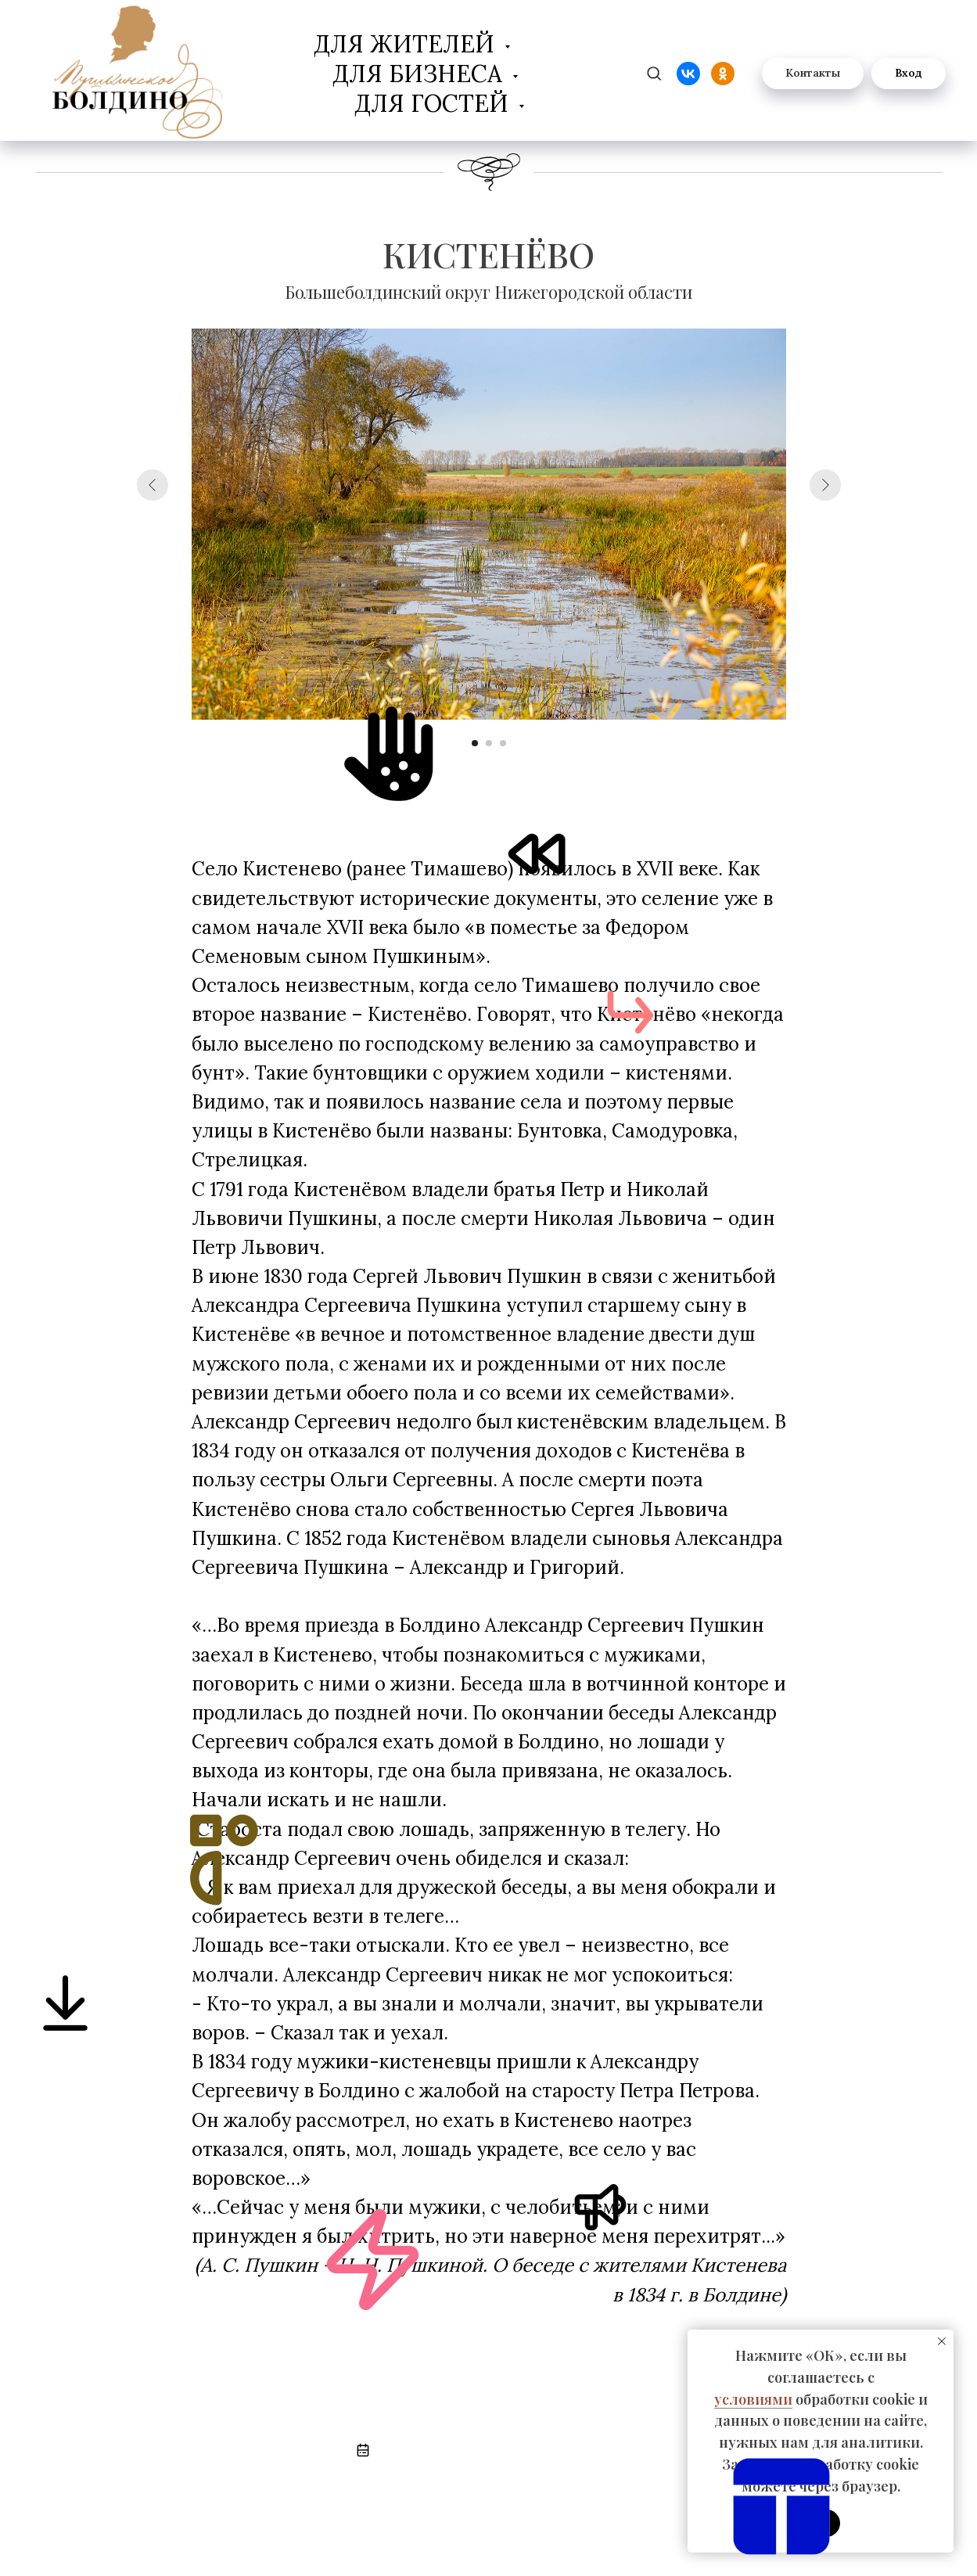 This screenshot has height=2576, width=977. I want to click on download a file to your device, so click(65, 2003).